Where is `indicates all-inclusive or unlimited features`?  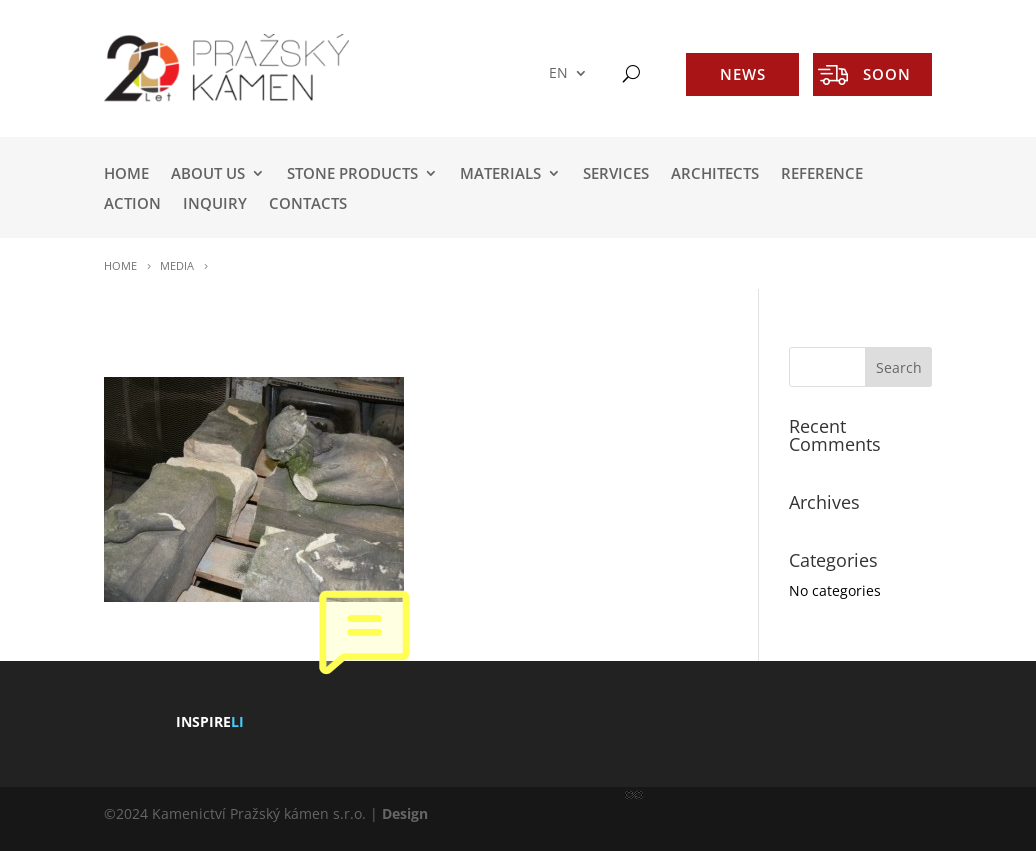 indicates all-inclusive or unlimited features is located at coordinates (634, 795).